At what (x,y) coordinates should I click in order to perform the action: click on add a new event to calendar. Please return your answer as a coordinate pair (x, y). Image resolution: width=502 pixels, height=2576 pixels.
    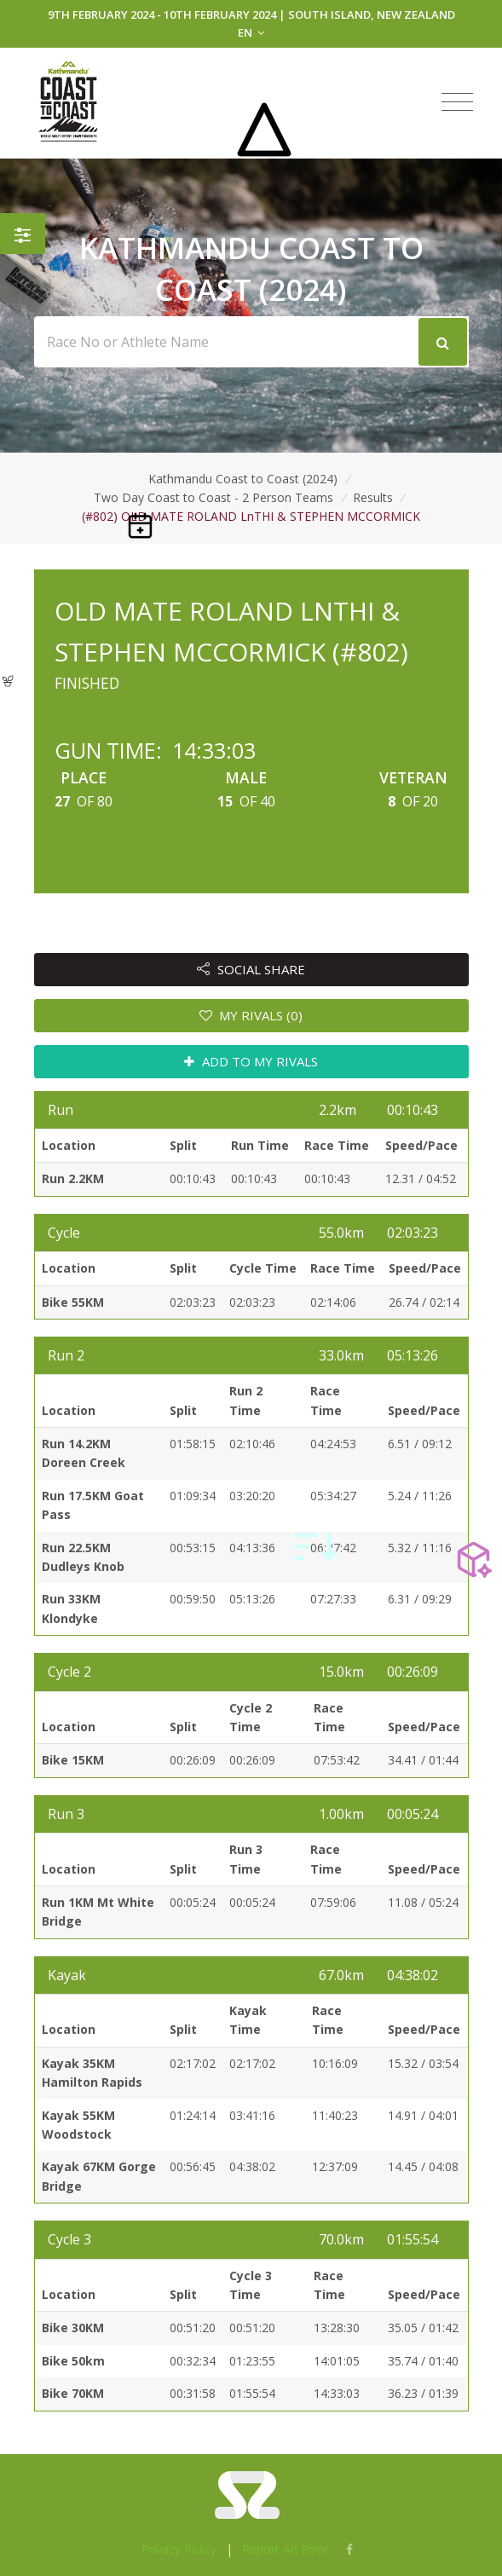
    Looking at the image, I should click on (140, 525).